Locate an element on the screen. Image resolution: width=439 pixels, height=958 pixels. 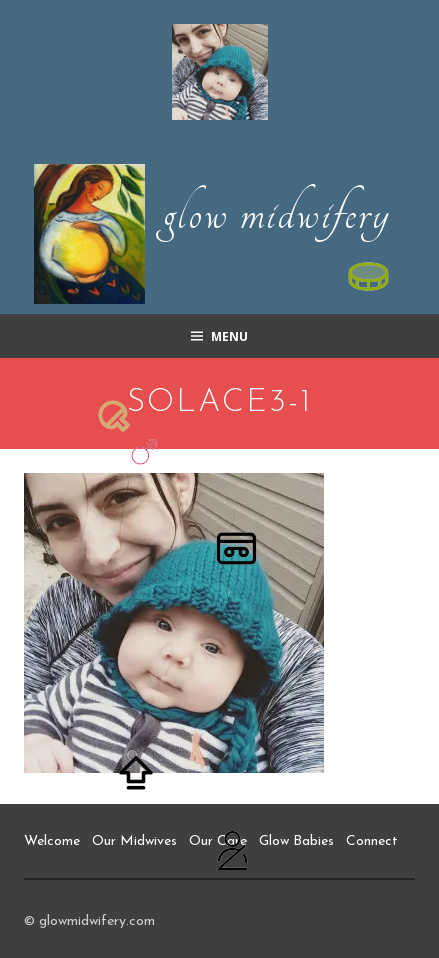
select transgender as gender identity is located at coordinates (144, 451).